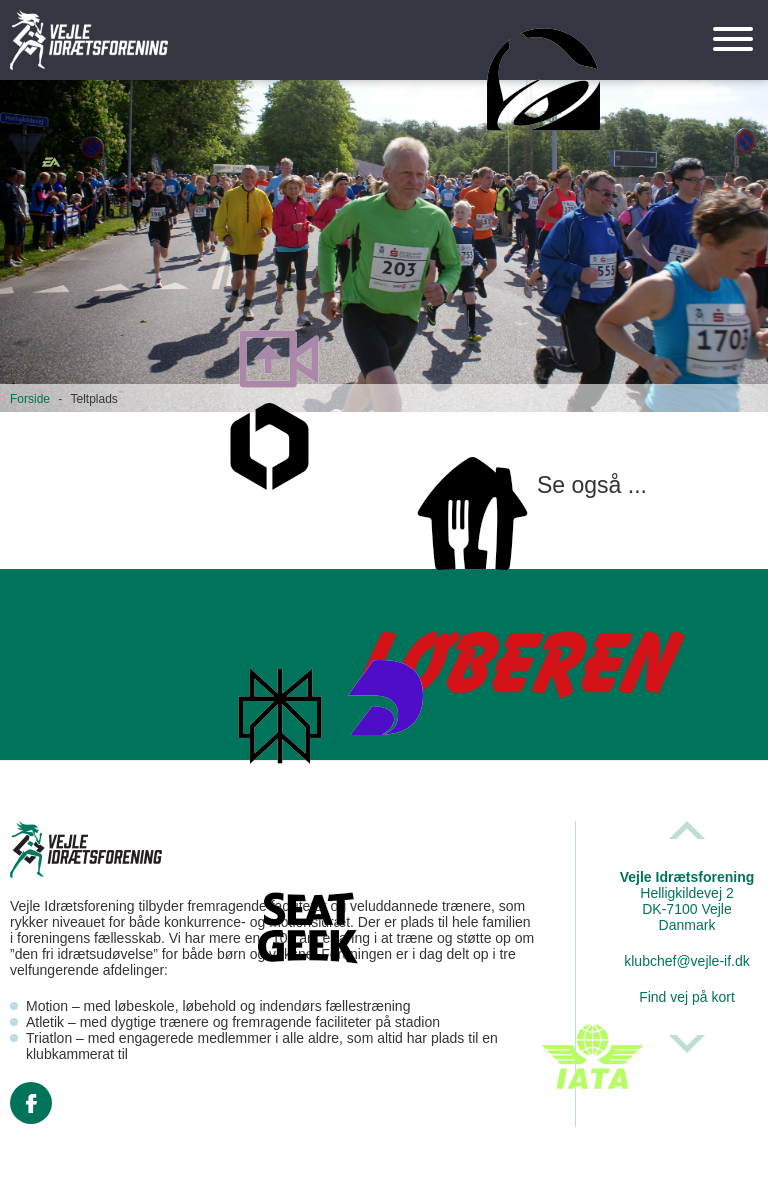 The width and height of the screenshot is (768, 1187). Describe the element at coordinates (269, 446) in the screenshot. I see `opslevel logo` at that location.